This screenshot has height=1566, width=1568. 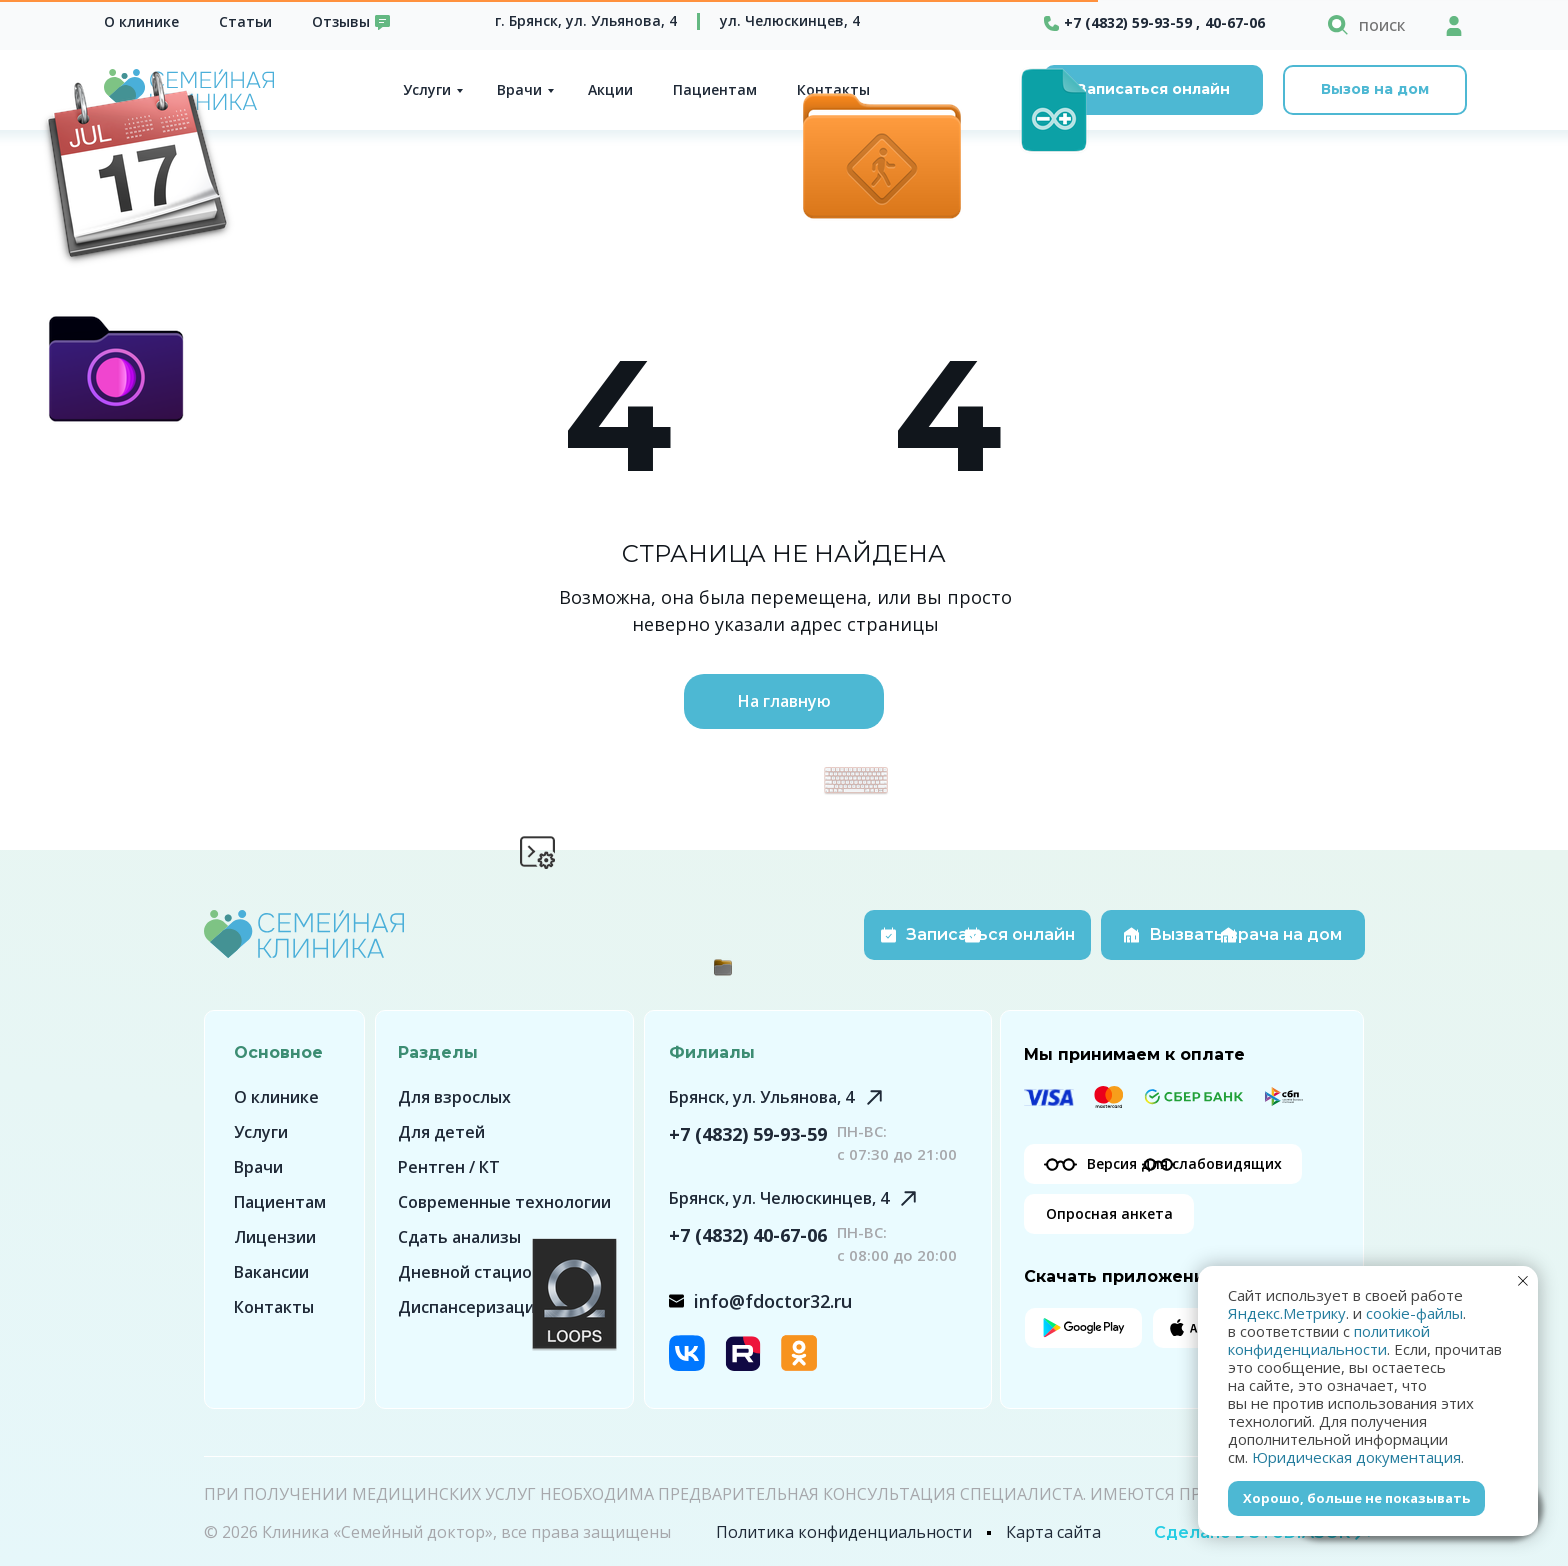 I want to click on open terminal preferences, so click(x=537, y=851).